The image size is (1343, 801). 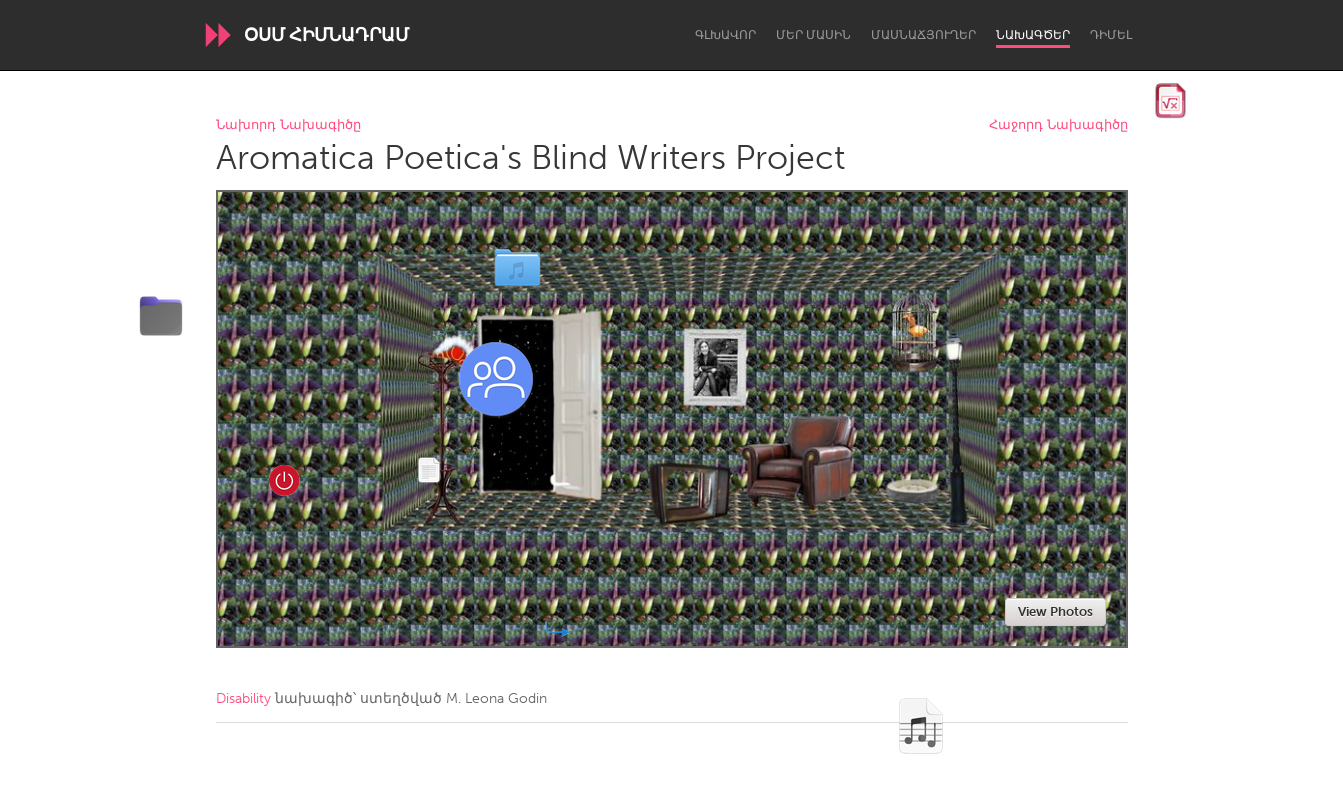 I want to click on shut down the system, so click(x=285, y=481).